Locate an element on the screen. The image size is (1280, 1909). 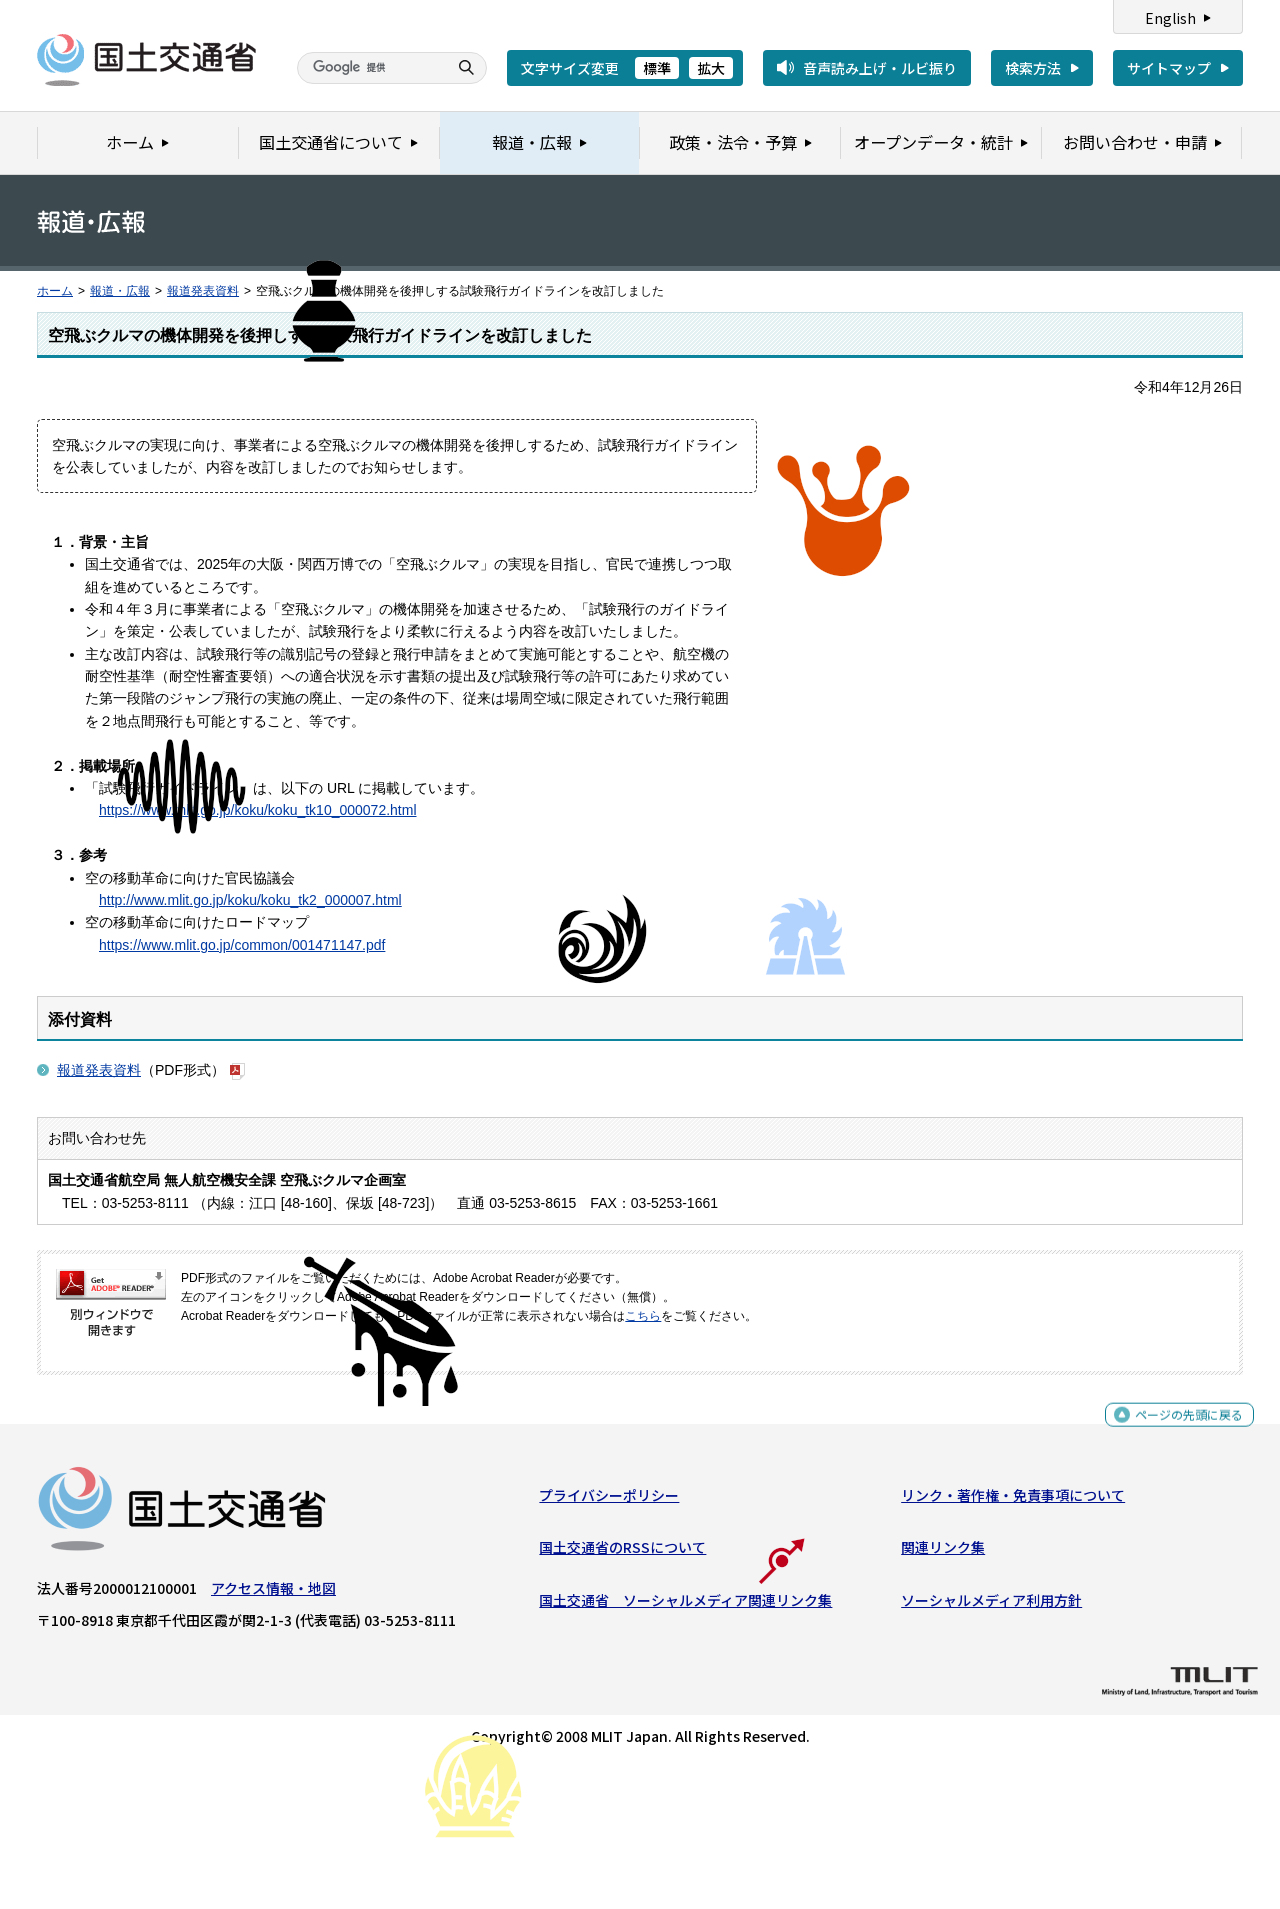
indicates an alternate route or detour ahead is located at coordinates (782, 1561).